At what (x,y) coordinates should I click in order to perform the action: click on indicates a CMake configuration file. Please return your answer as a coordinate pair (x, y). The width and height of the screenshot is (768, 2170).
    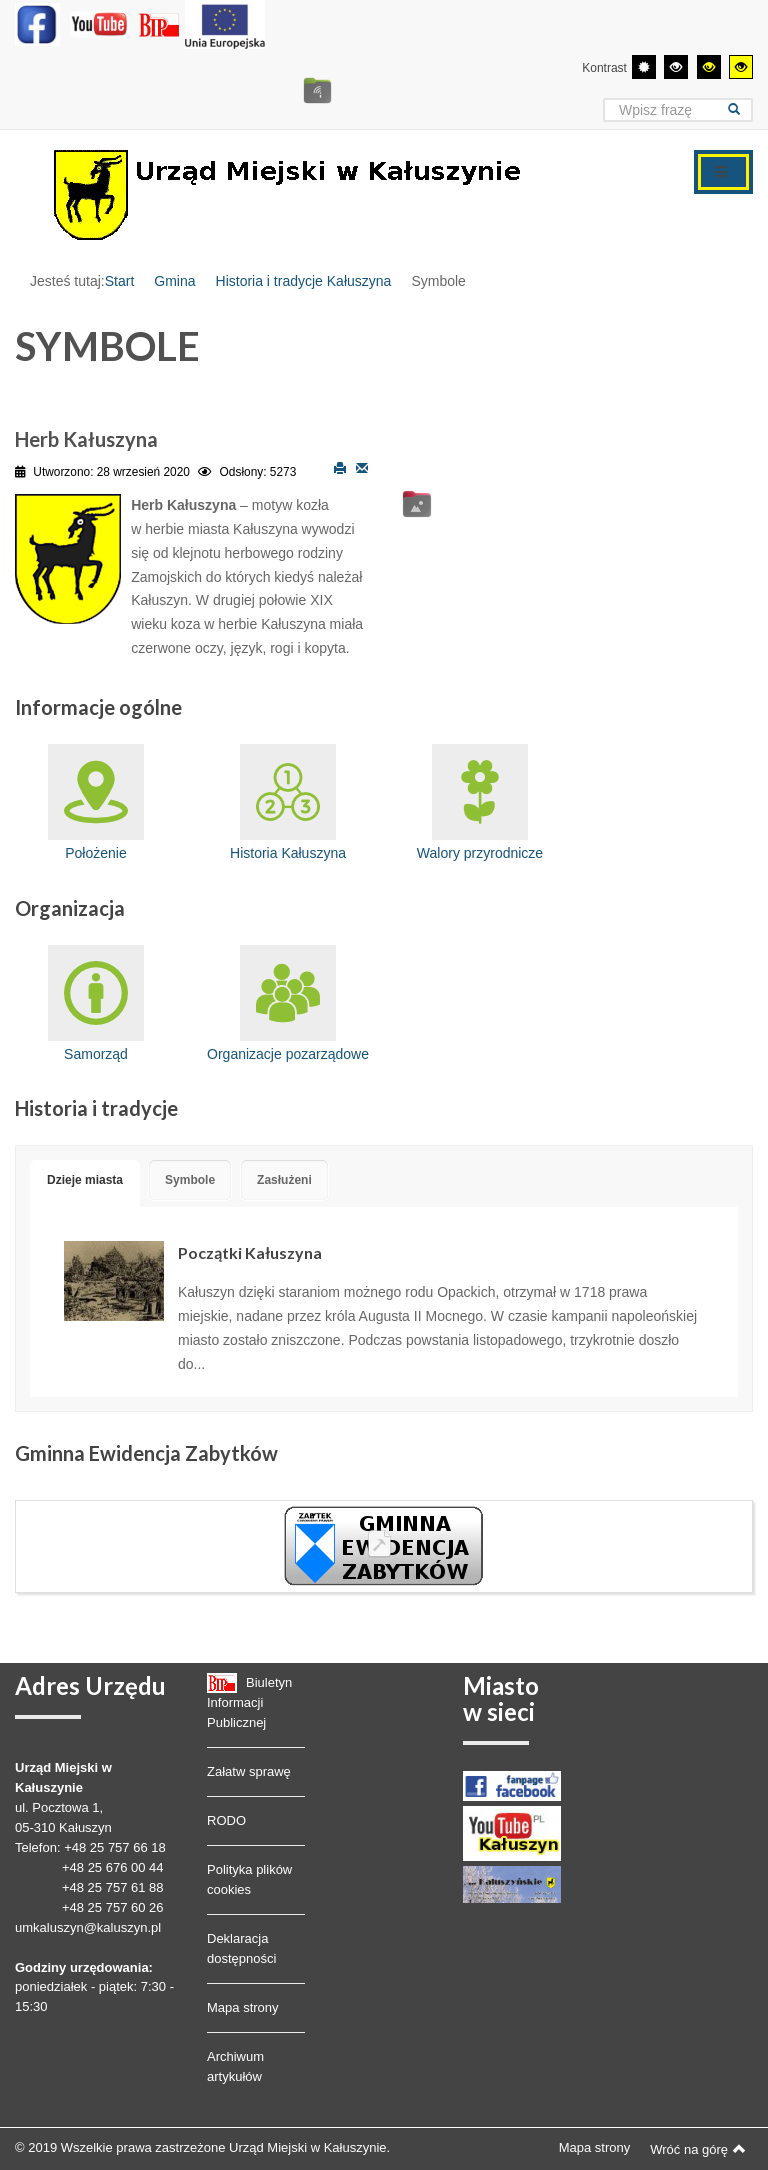
    Looking at the image, I should click on (379, 1543).